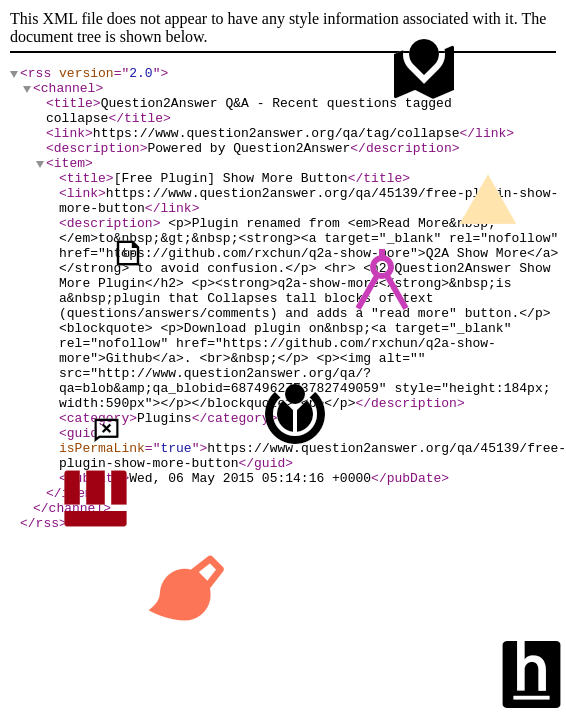  Describe the element at coordinates (531, 674) in the screenshot. I see `visit hackerearth coding platform` at that location.